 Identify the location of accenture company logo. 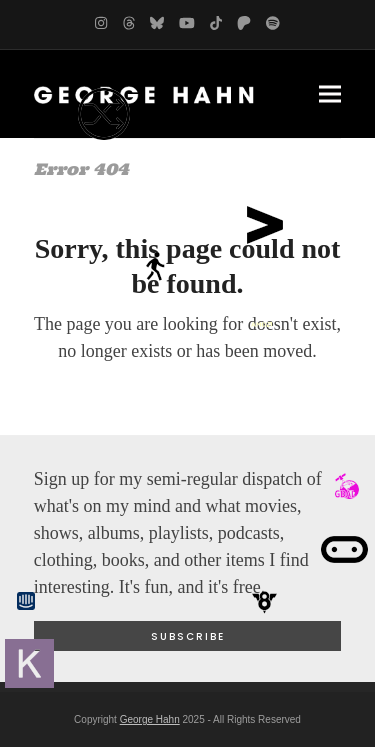
(265, 225).